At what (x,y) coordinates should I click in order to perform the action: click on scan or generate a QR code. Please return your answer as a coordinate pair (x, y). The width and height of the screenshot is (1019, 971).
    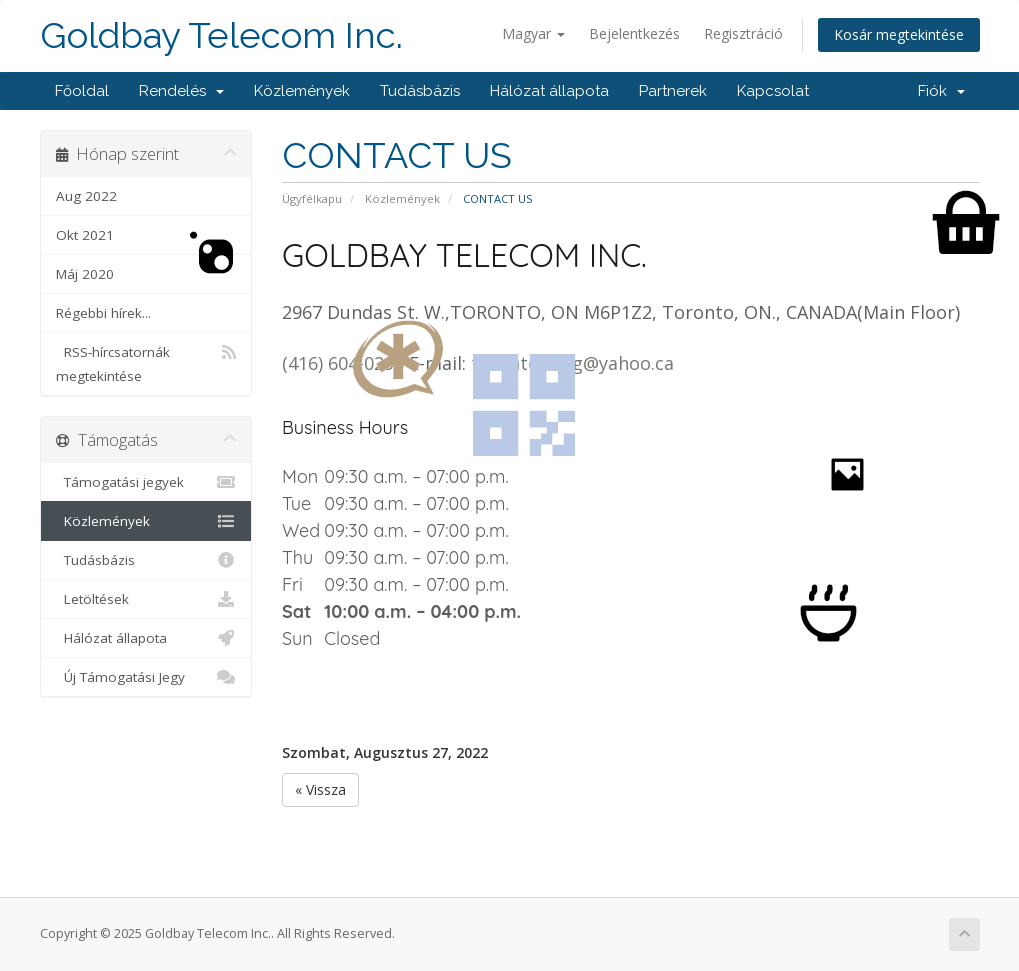
    Looking at the image, I should click on (524, 405).